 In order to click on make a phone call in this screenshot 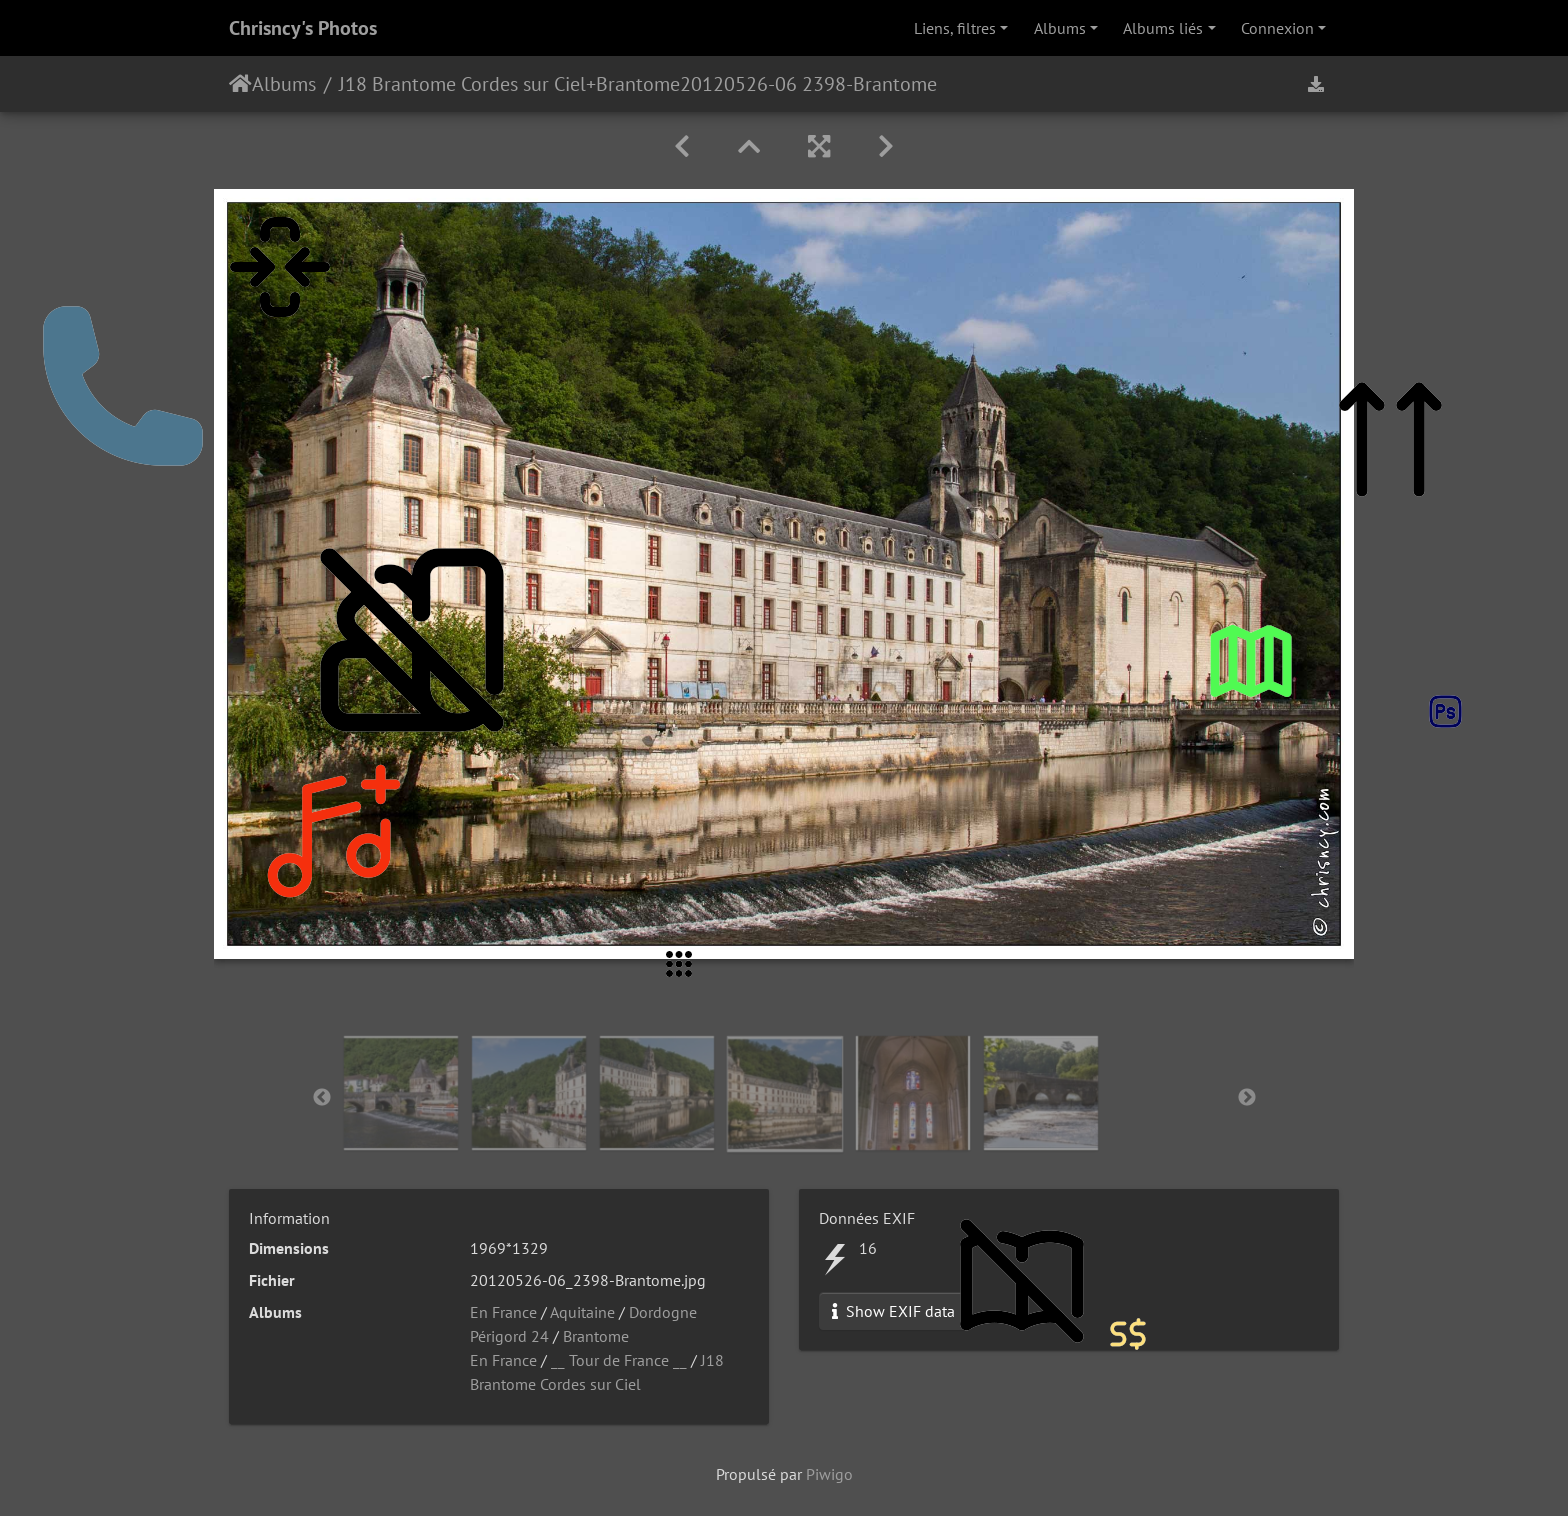, I will do `click(123, 386)`.